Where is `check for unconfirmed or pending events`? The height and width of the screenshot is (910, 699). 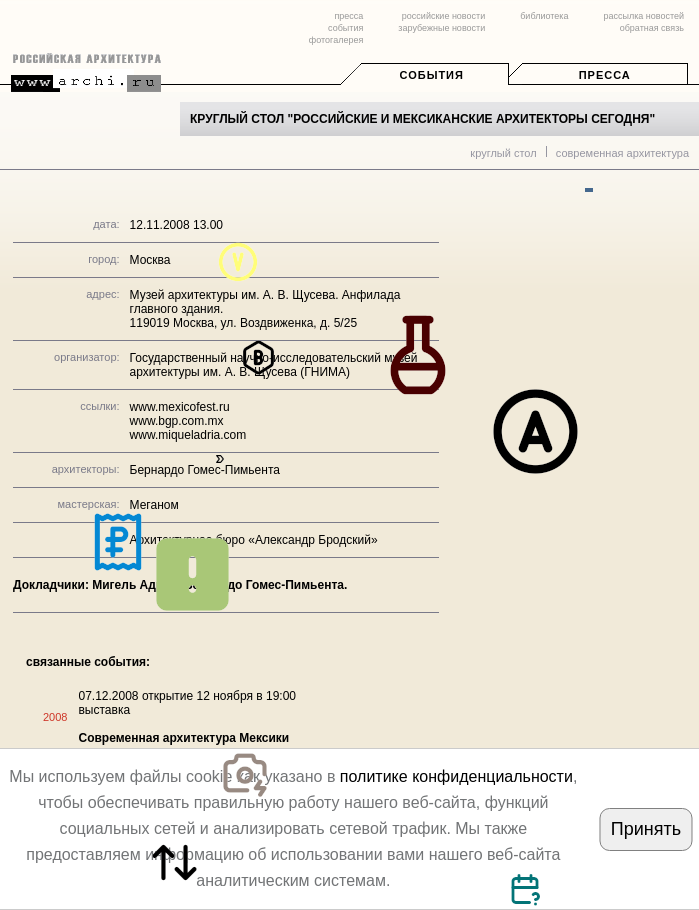
check for unconfirmed or pending events is located at coordinates (525, 889).